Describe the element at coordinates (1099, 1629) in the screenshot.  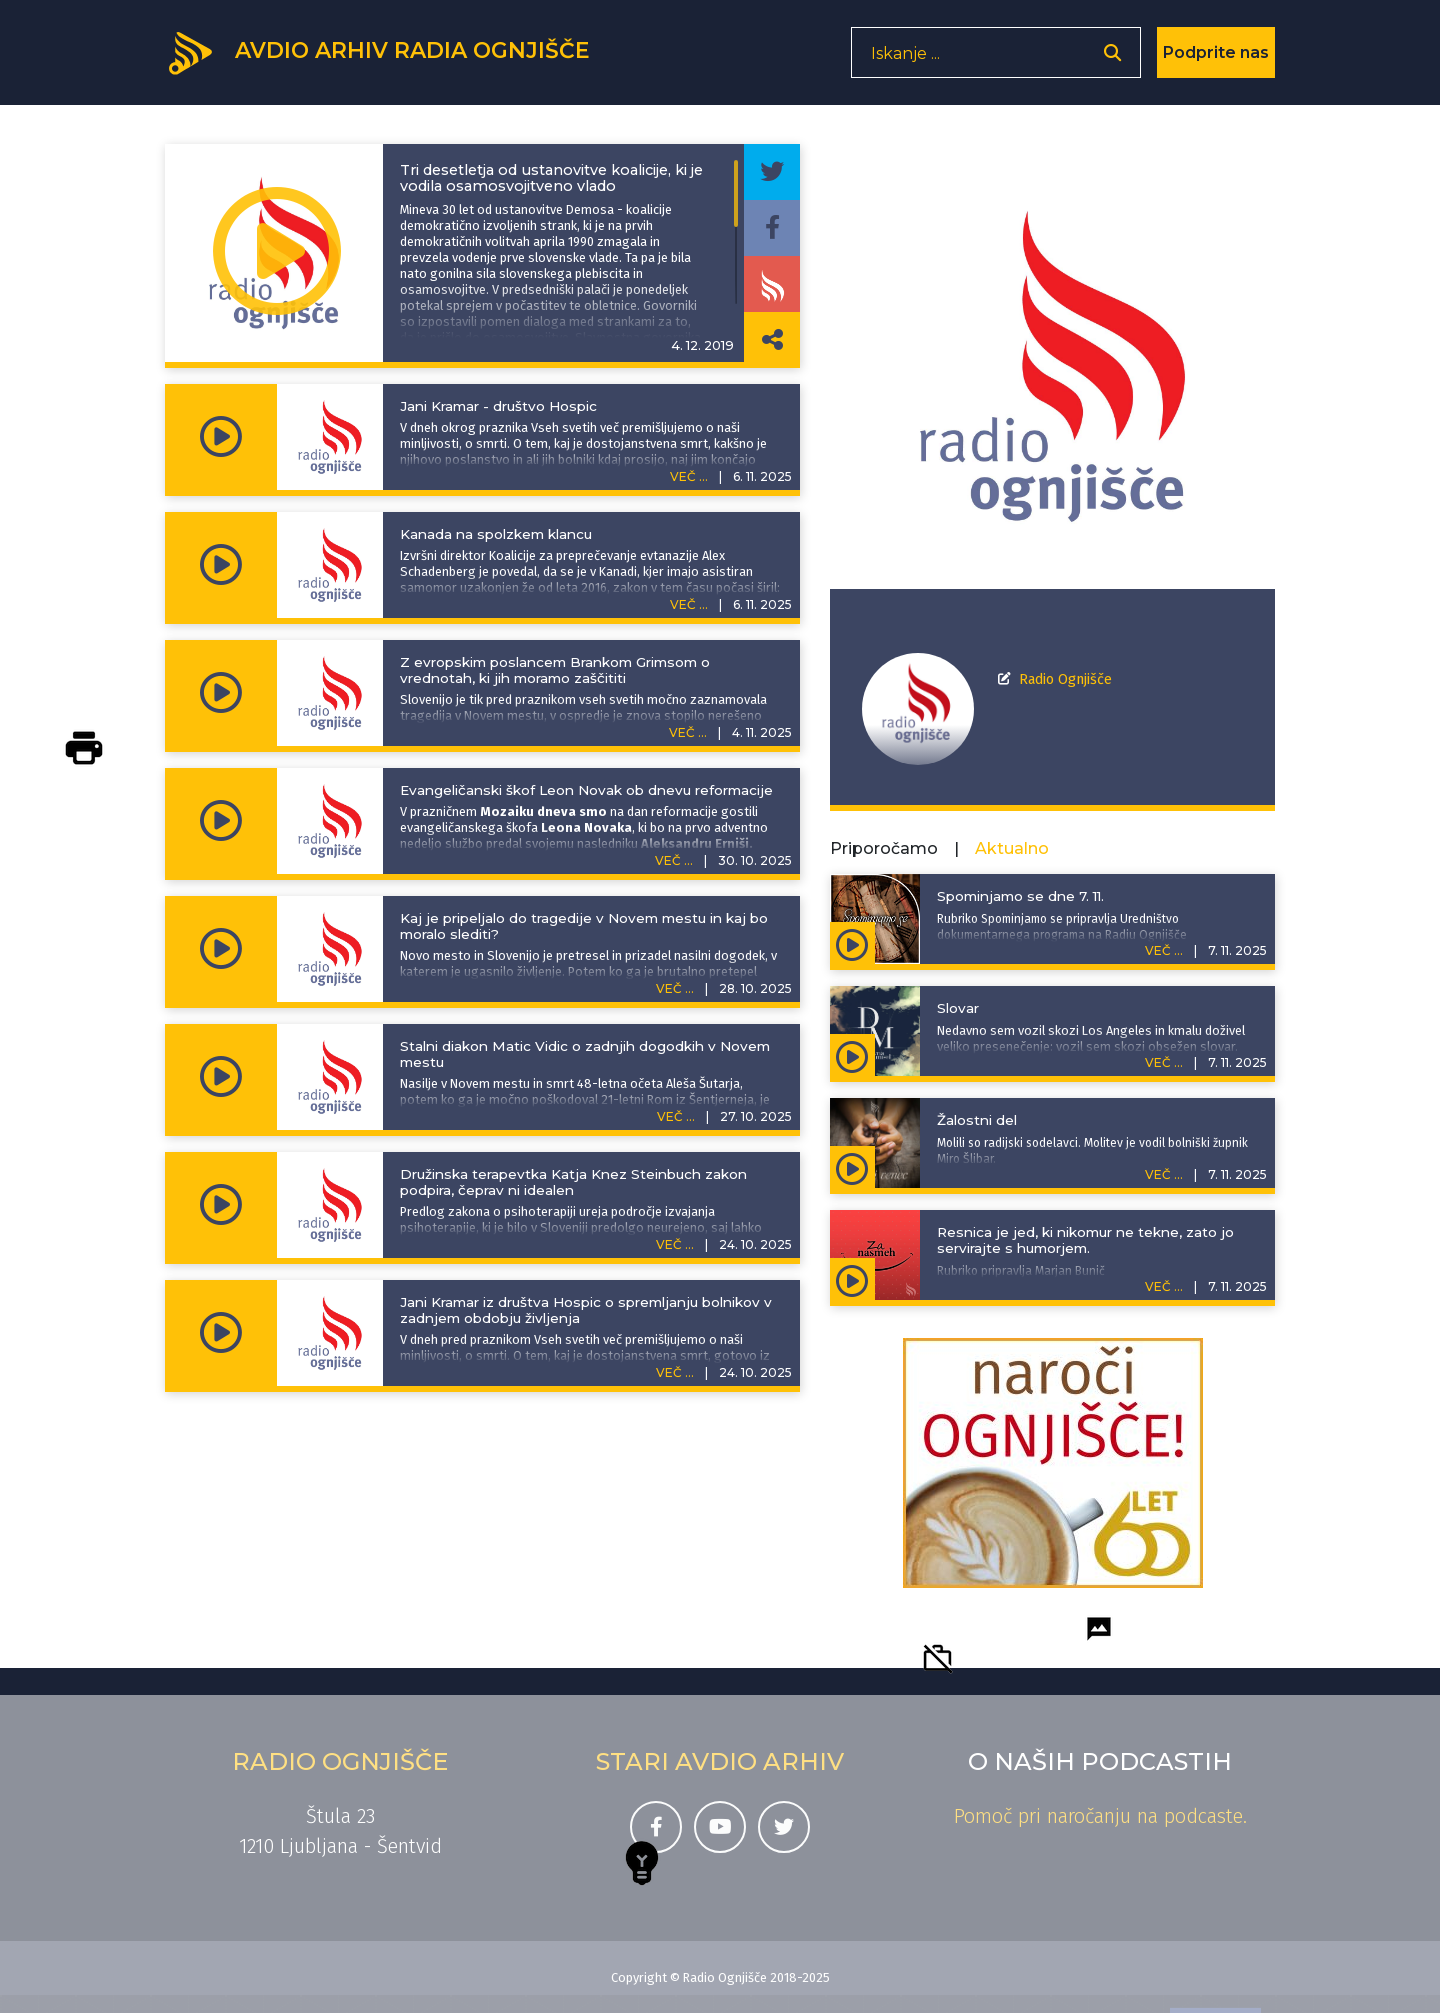
I see `indicates a multimedia message (MMS)` at that location.